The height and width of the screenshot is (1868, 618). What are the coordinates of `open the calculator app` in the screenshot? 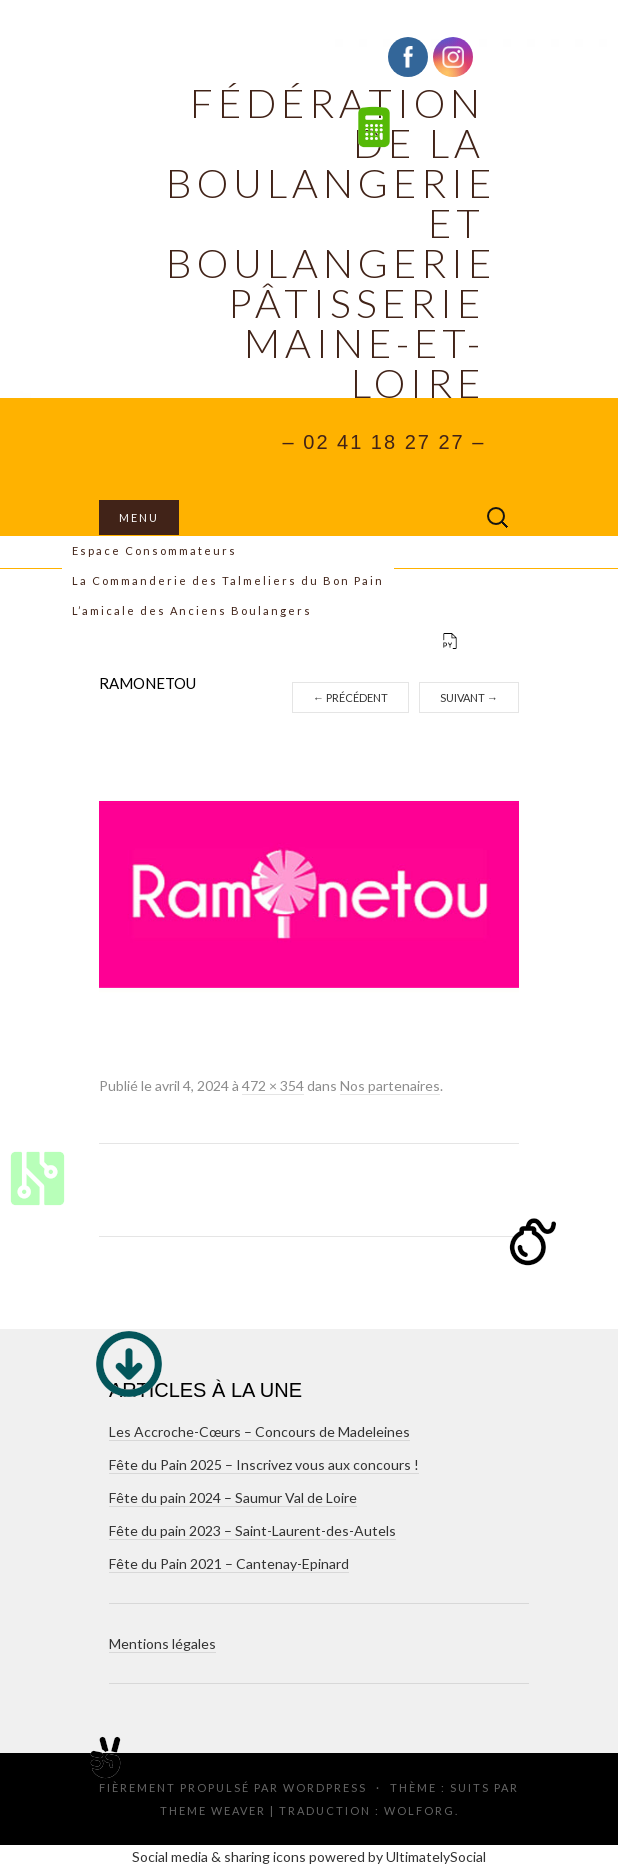 It's located at (374, 127).